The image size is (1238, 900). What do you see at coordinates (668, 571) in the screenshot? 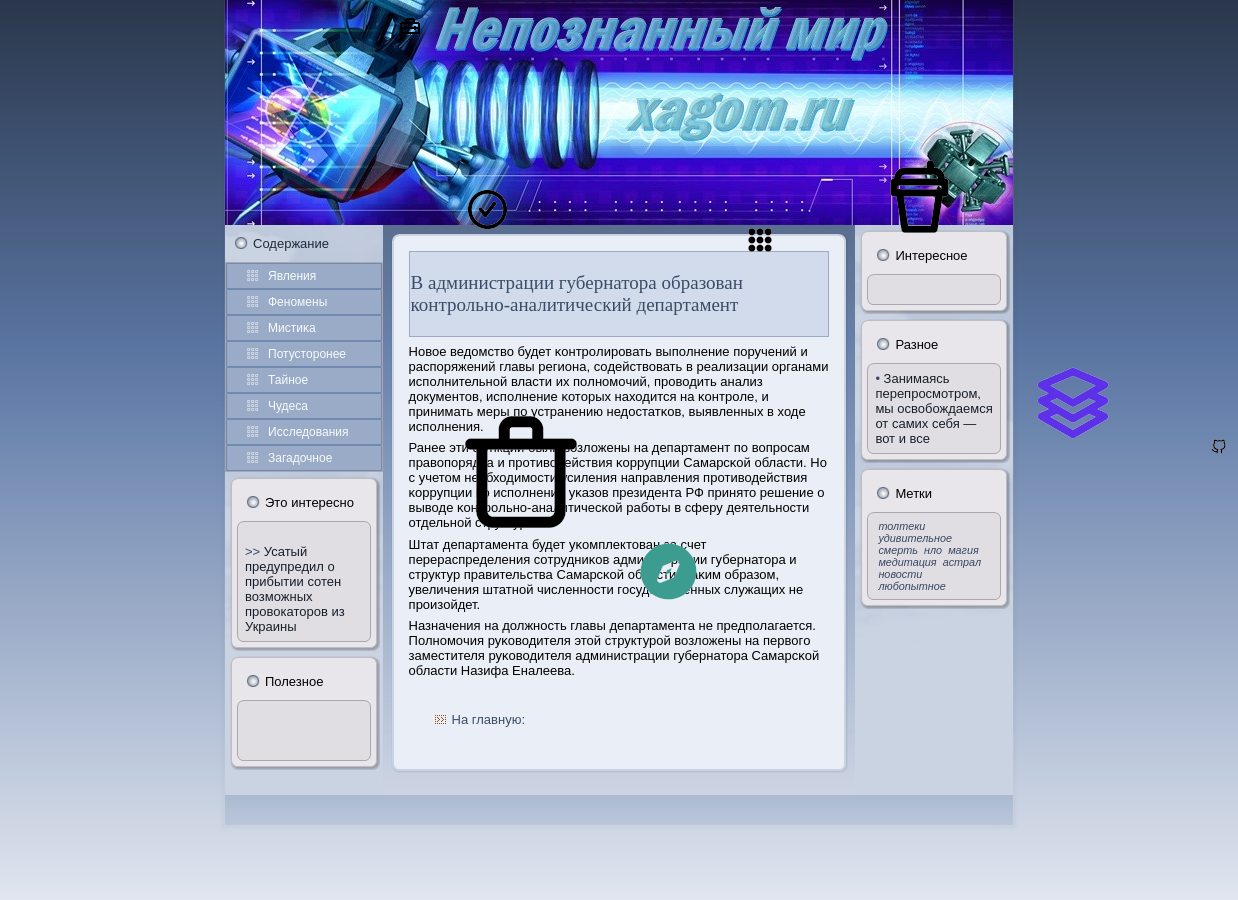
I see `access navigation or directional features` at bounding box center [668, 571].